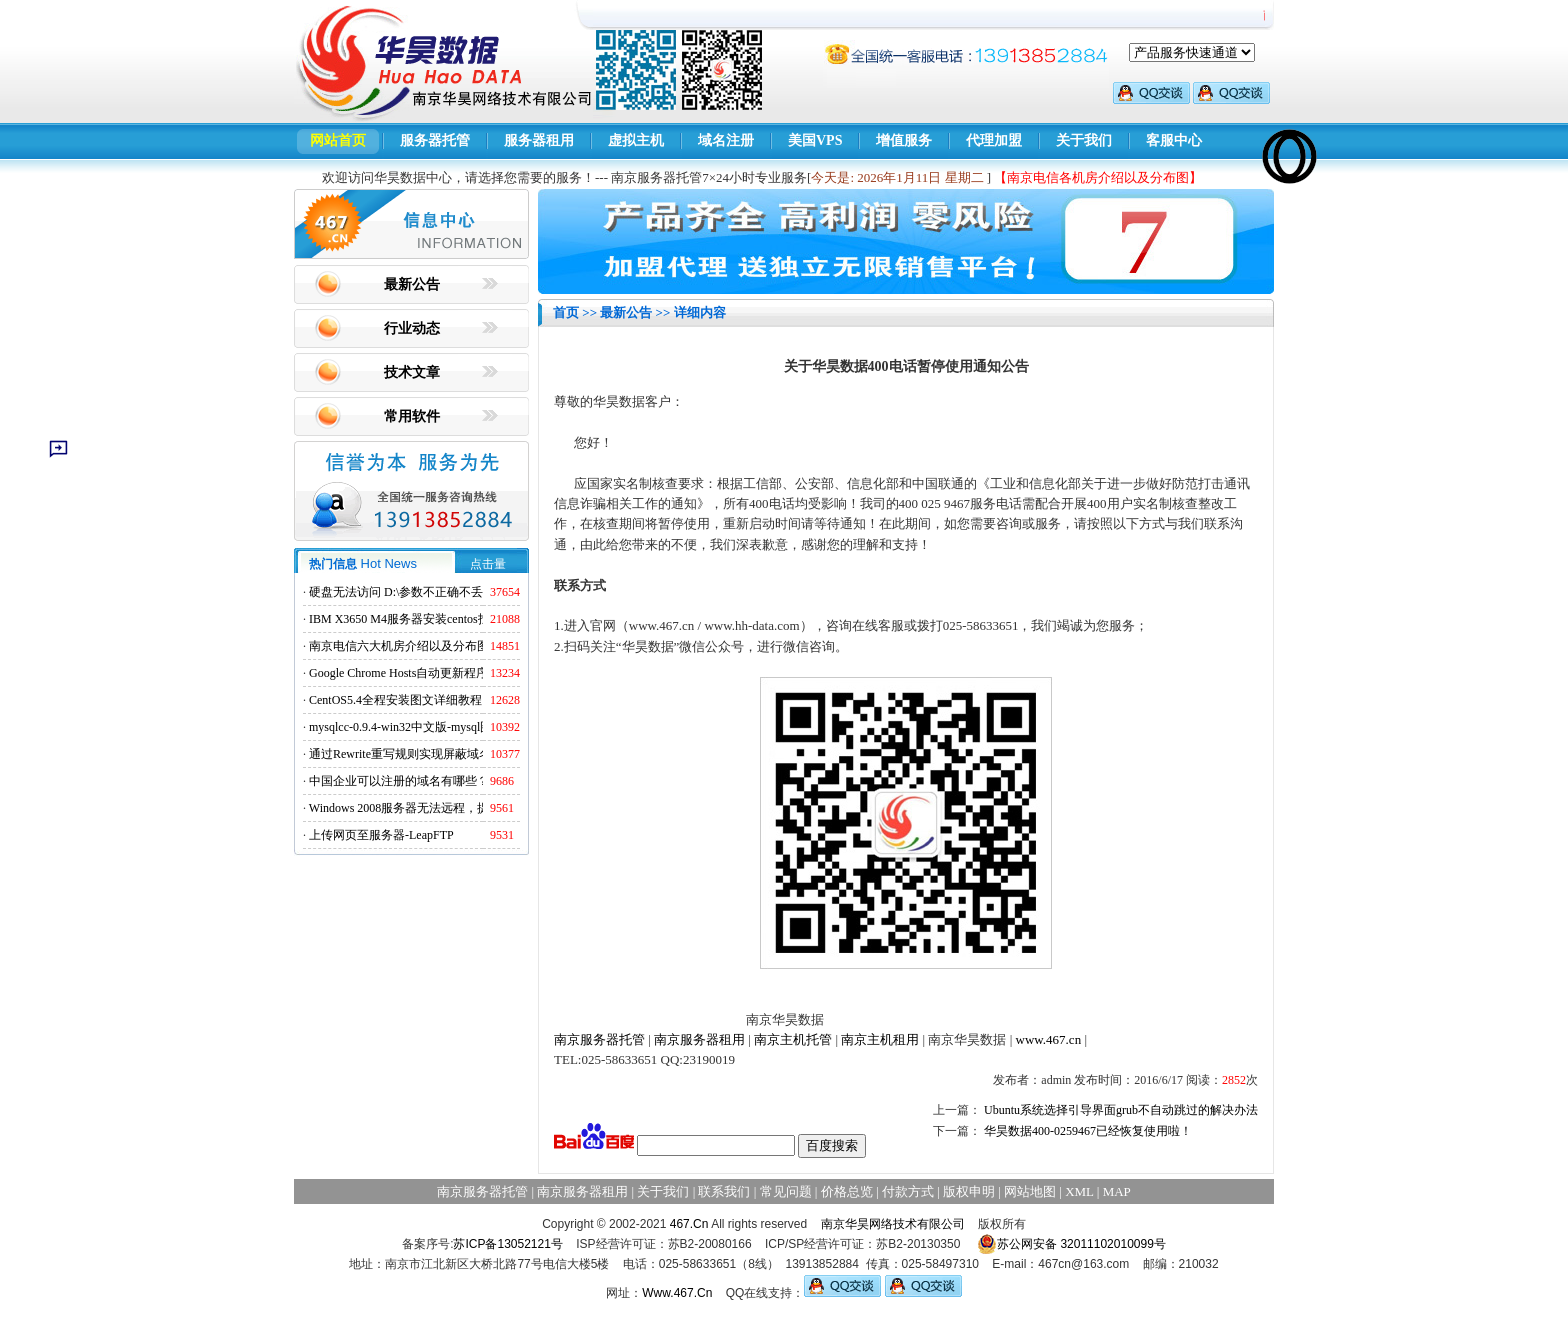 This screenshot has width=1568, height=1324. What do you see at coordinates (1289, 156) in the screenshot?
I see `open Opera browser` at bounding box center [1289, 156].